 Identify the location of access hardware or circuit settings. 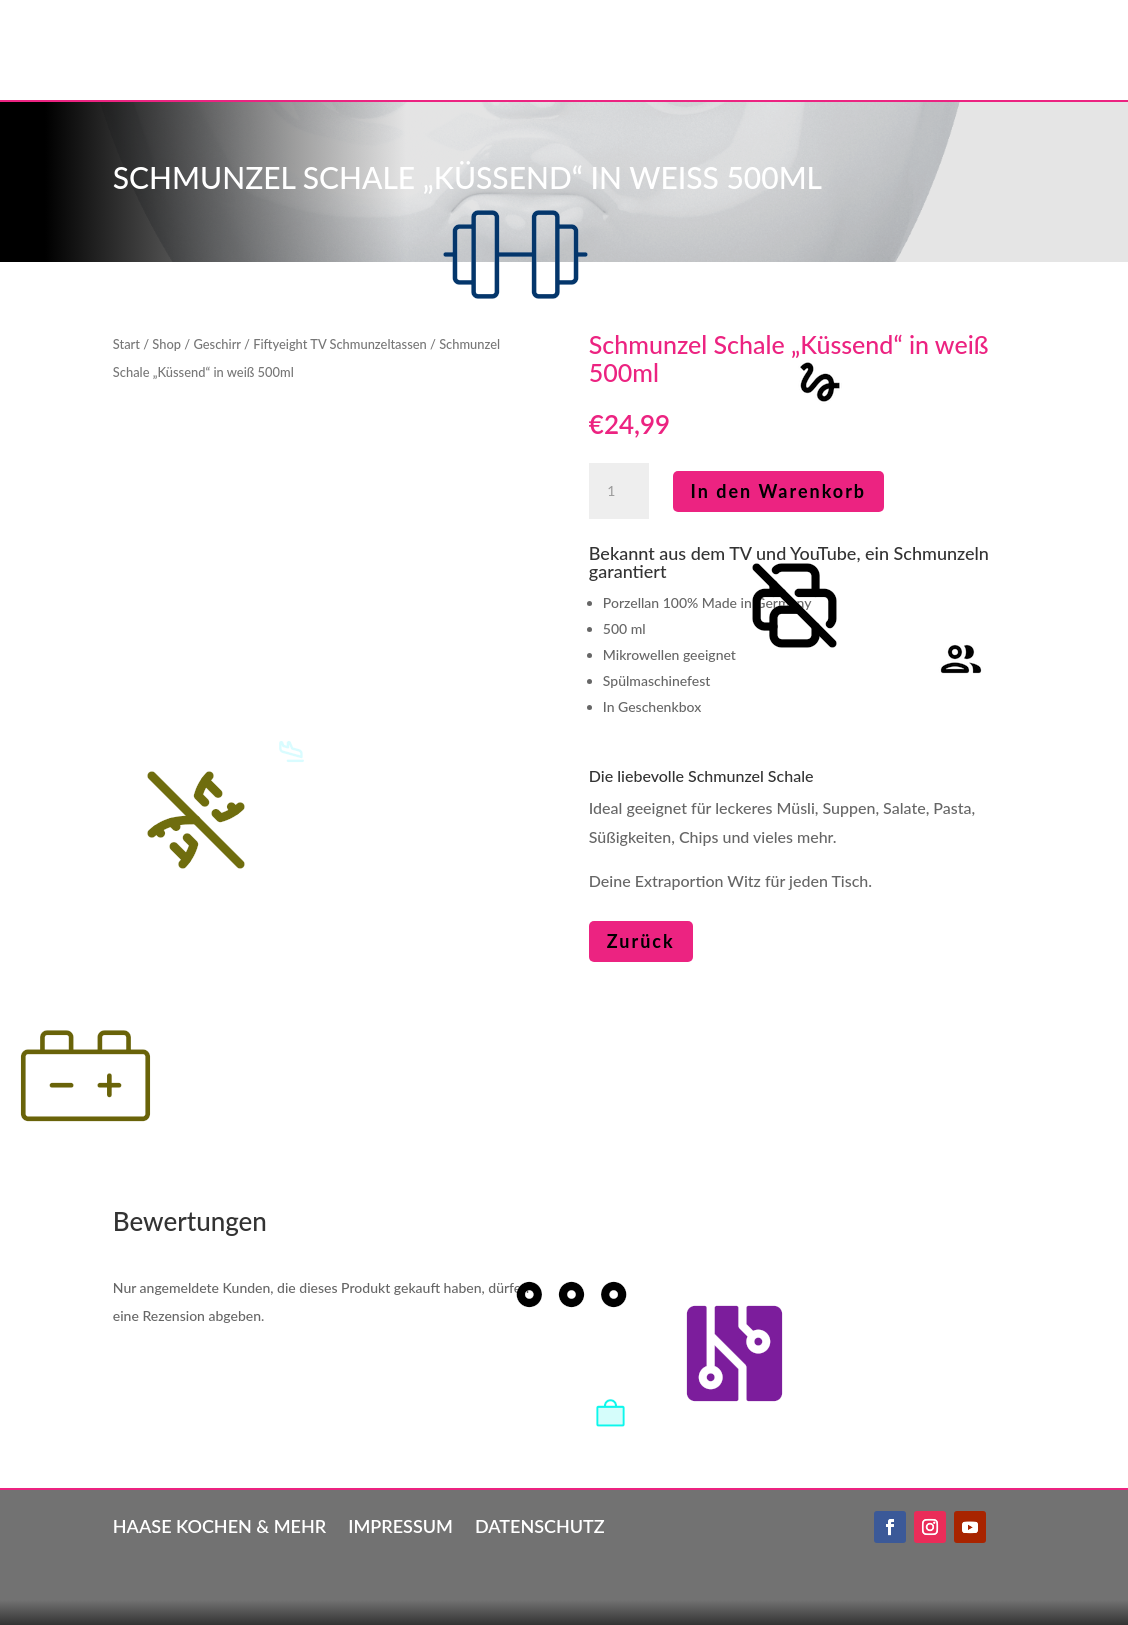
(734, 1353).